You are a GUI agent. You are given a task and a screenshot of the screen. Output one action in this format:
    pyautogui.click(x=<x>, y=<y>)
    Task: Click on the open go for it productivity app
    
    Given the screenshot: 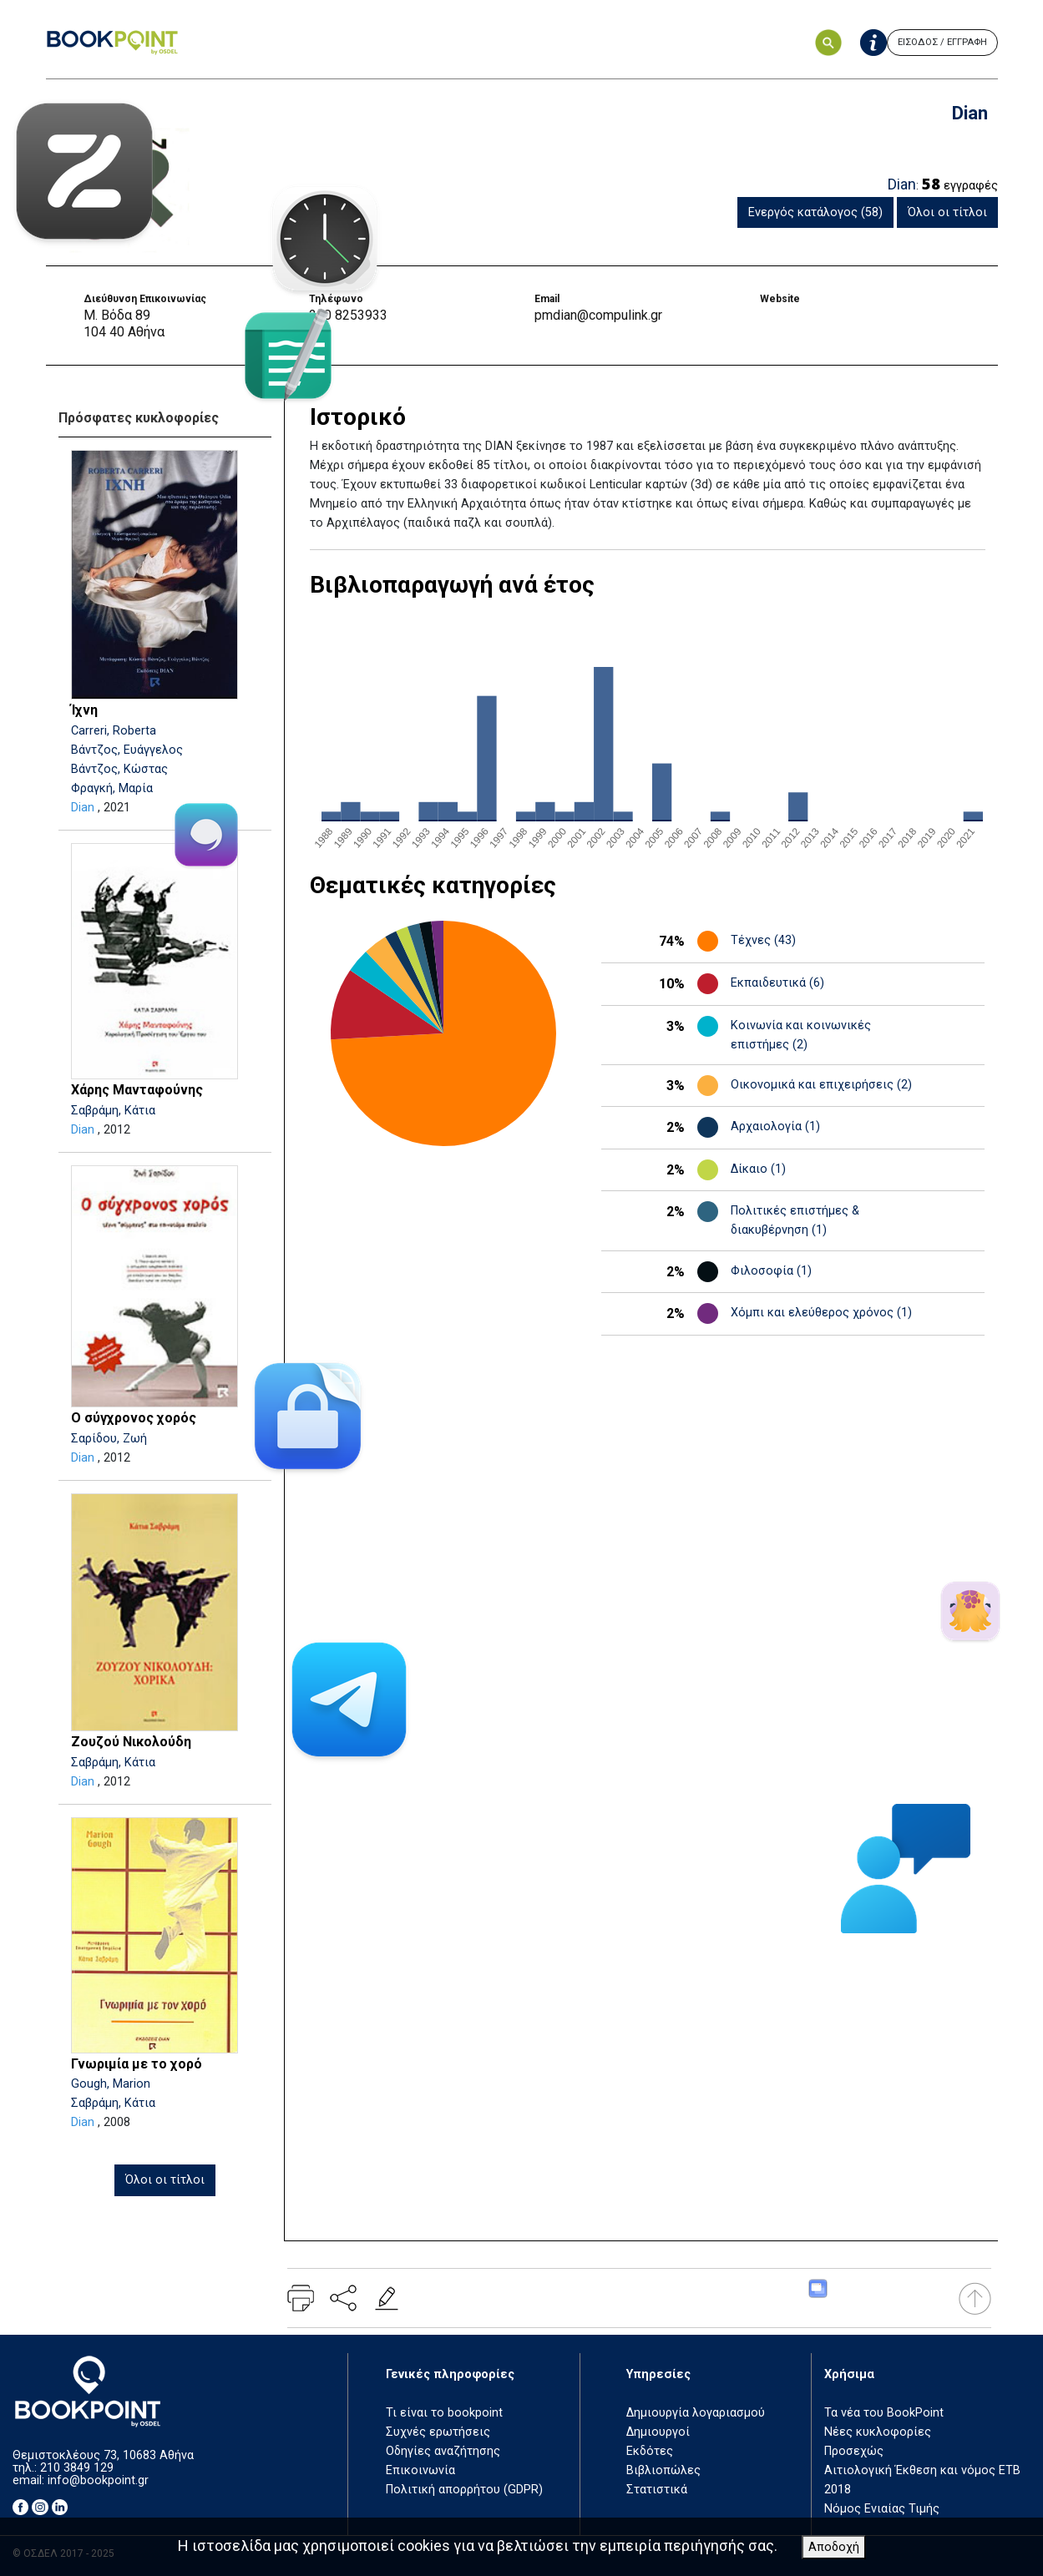 What is the action you would take?
    pyautogui.click(x=325, y=239)
    